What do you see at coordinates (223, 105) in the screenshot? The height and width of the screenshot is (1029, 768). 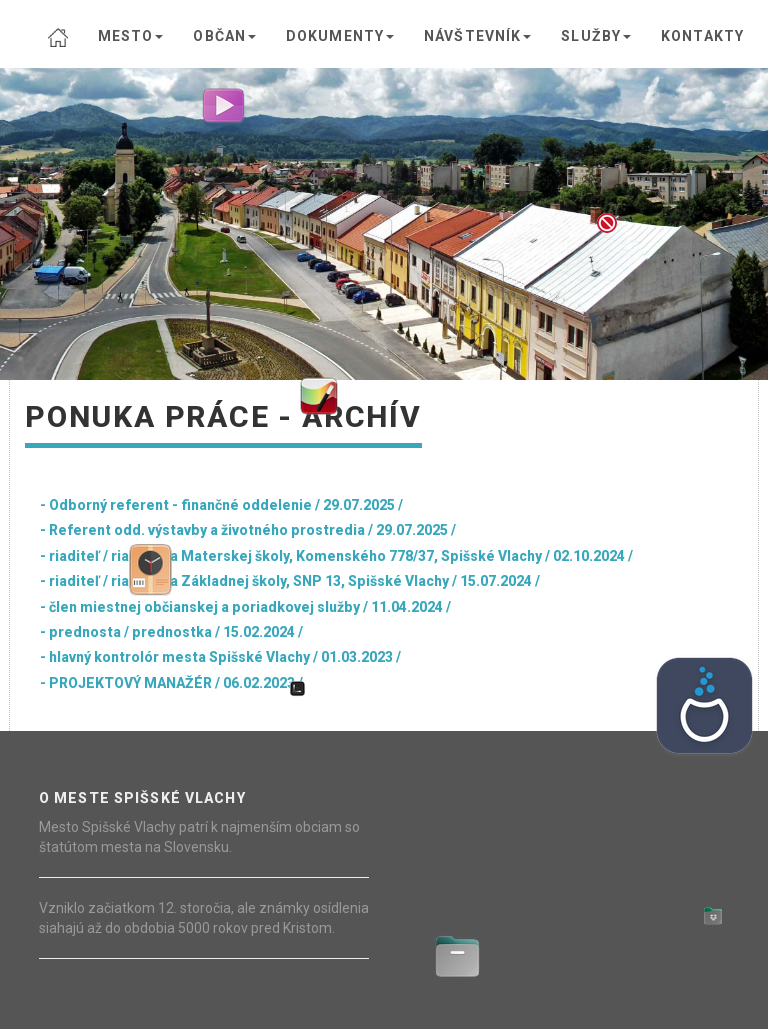 I see `open the GNOME Videos (Totem) media player` at bounding box center [223, 105].